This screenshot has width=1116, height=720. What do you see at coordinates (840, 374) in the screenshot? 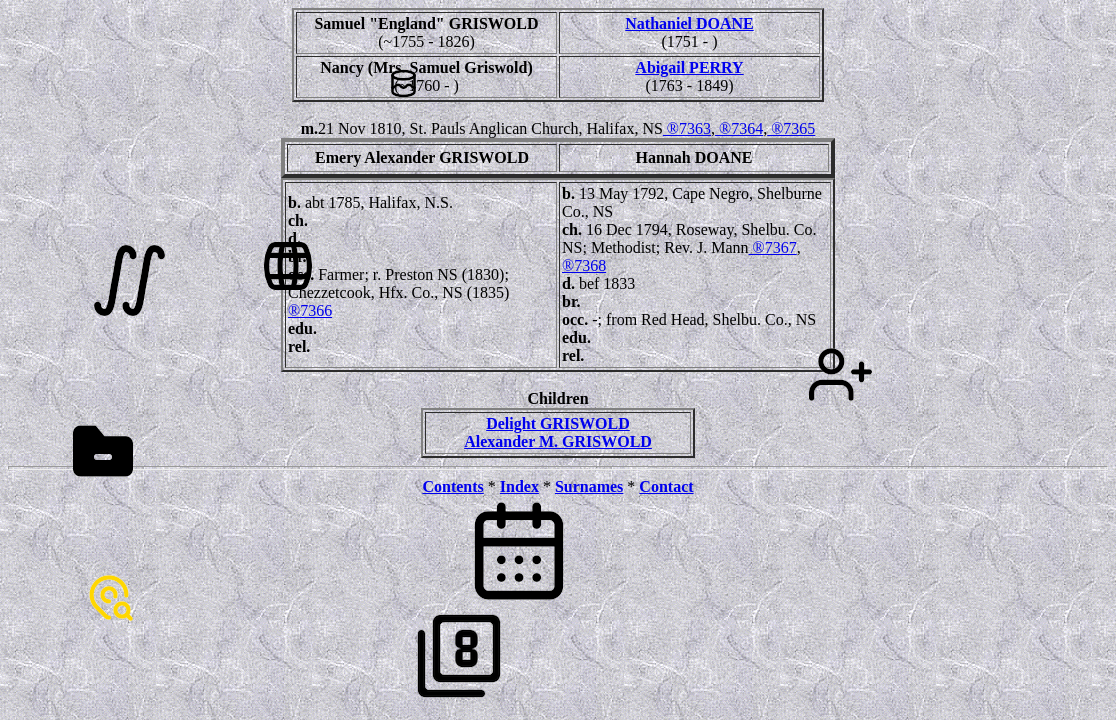
I see `add a new contact or friend` at bounding box center [840, 374].